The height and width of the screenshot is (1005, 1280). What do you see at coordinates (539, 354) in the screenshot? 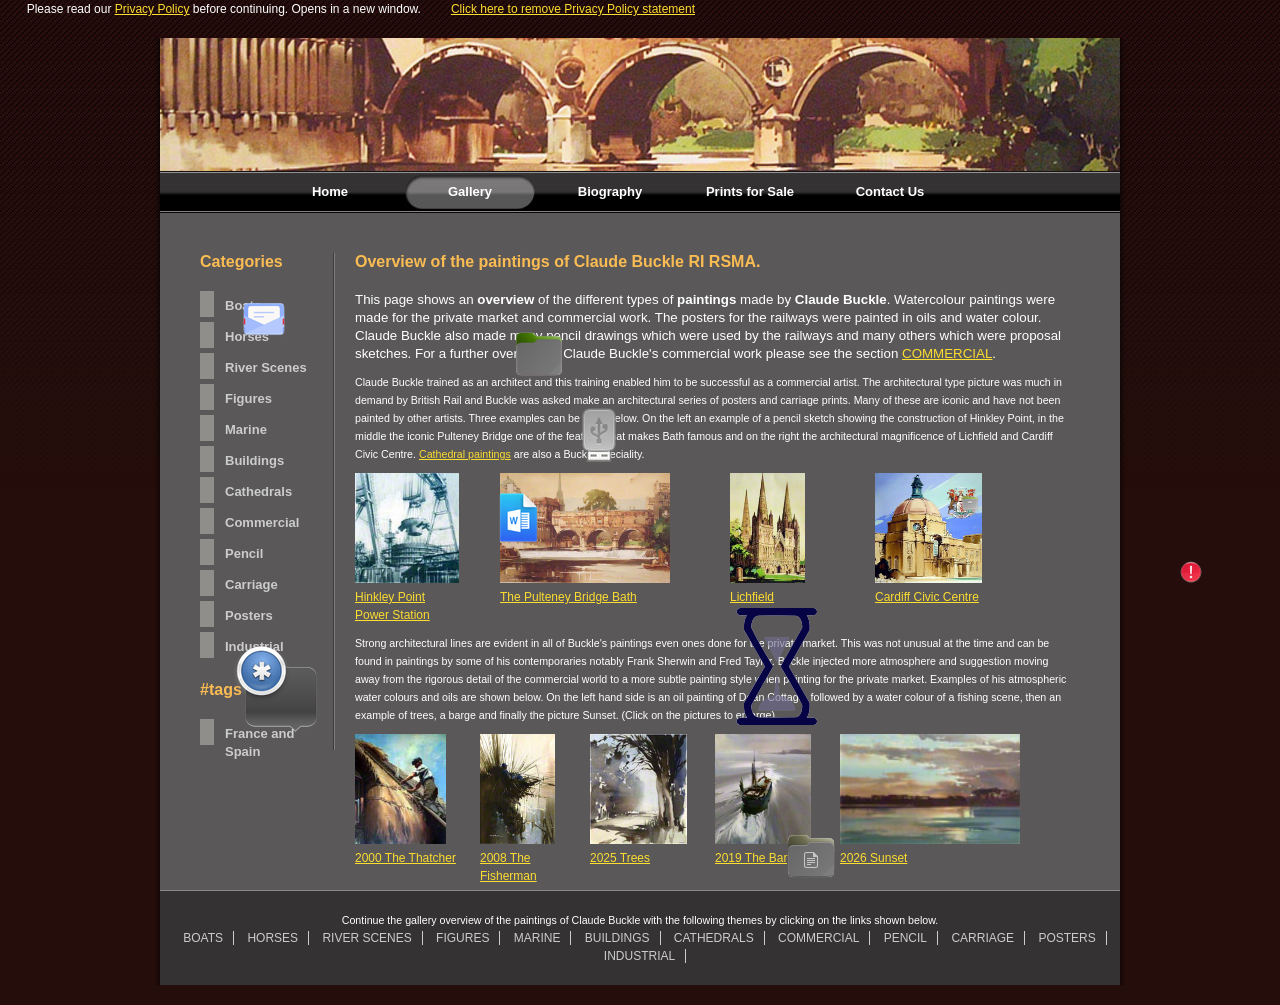
I see `open folder to view contents` at bounding box center [539, 354].